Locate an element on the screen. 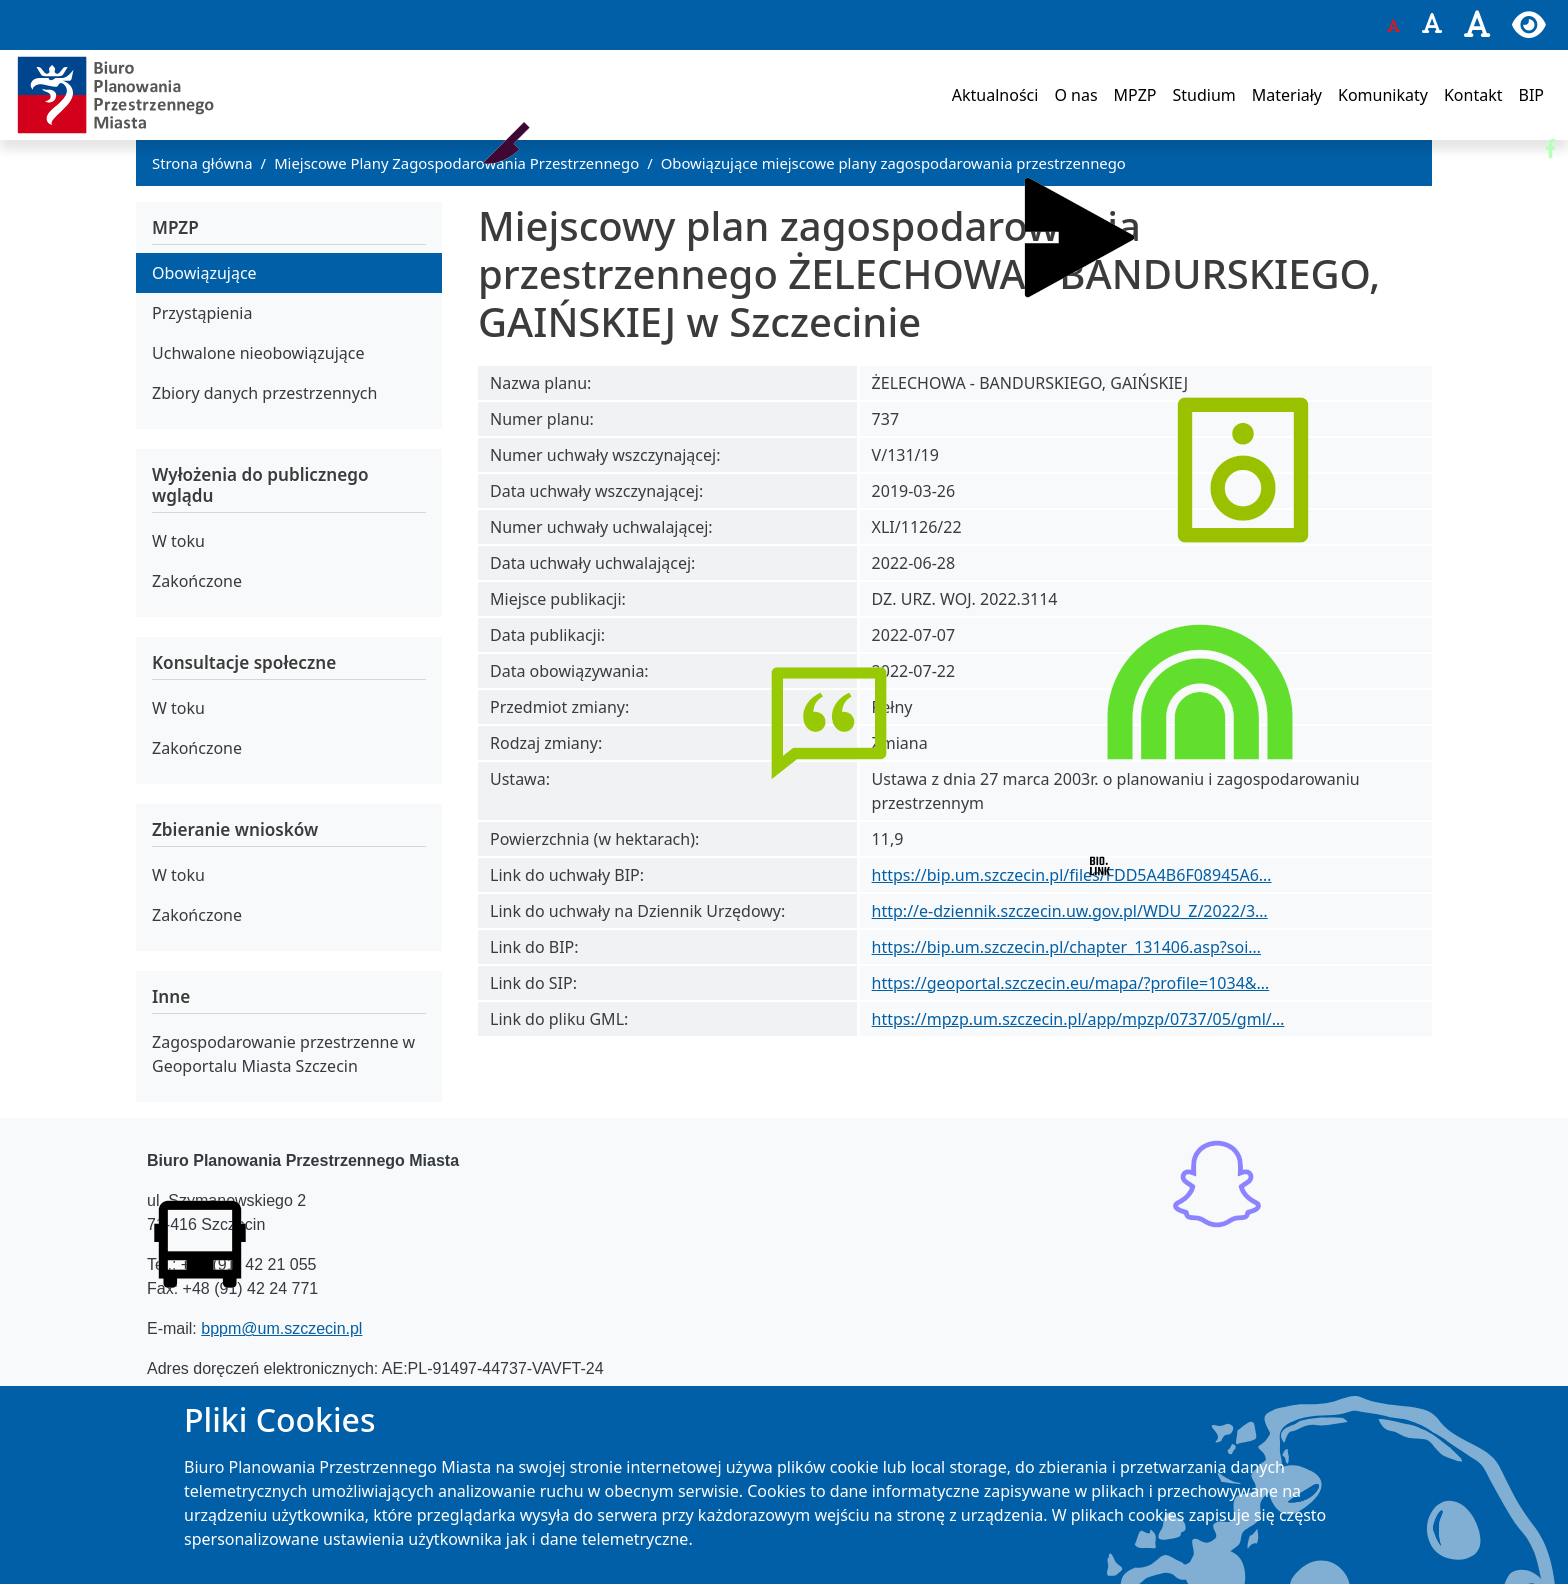 The height and width of the screenshot is (1584, 1568). view weather conditions with rainbow is located at coordinates (1200, 692).